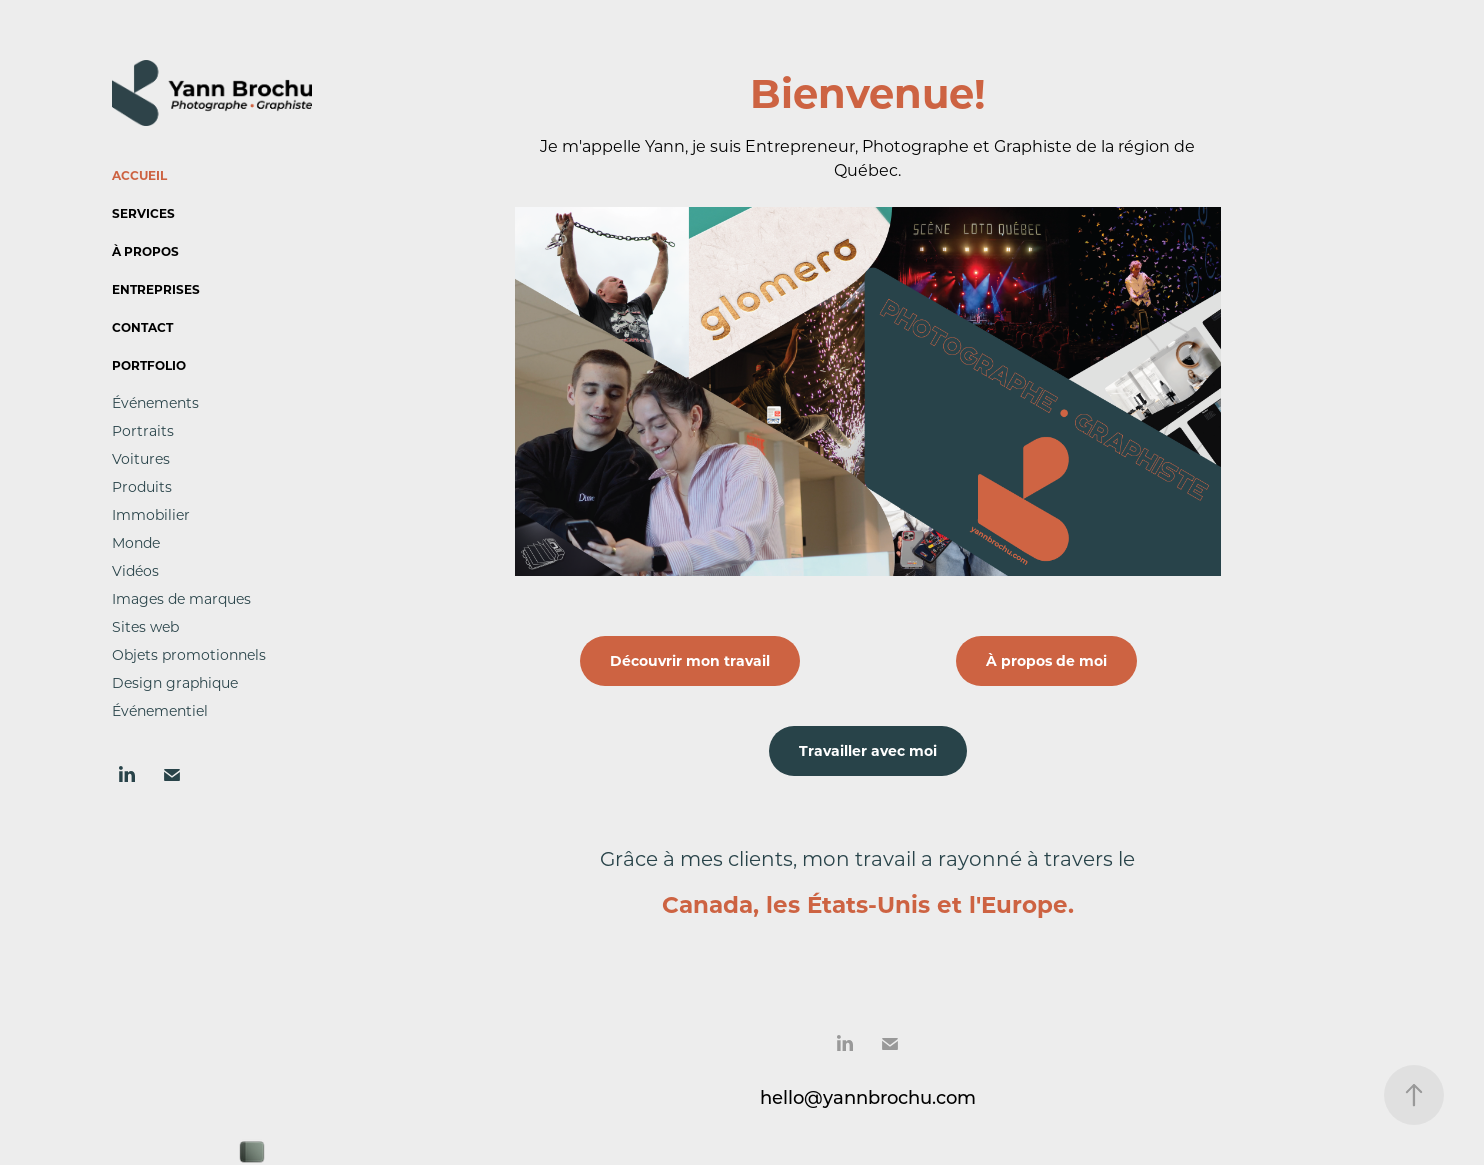 Image resolution: width=1484 pixels, height=1165 pixels. Describe the element at coordinates (252, 1151) in the screenshot. I see `access your desktop folder` at that location.